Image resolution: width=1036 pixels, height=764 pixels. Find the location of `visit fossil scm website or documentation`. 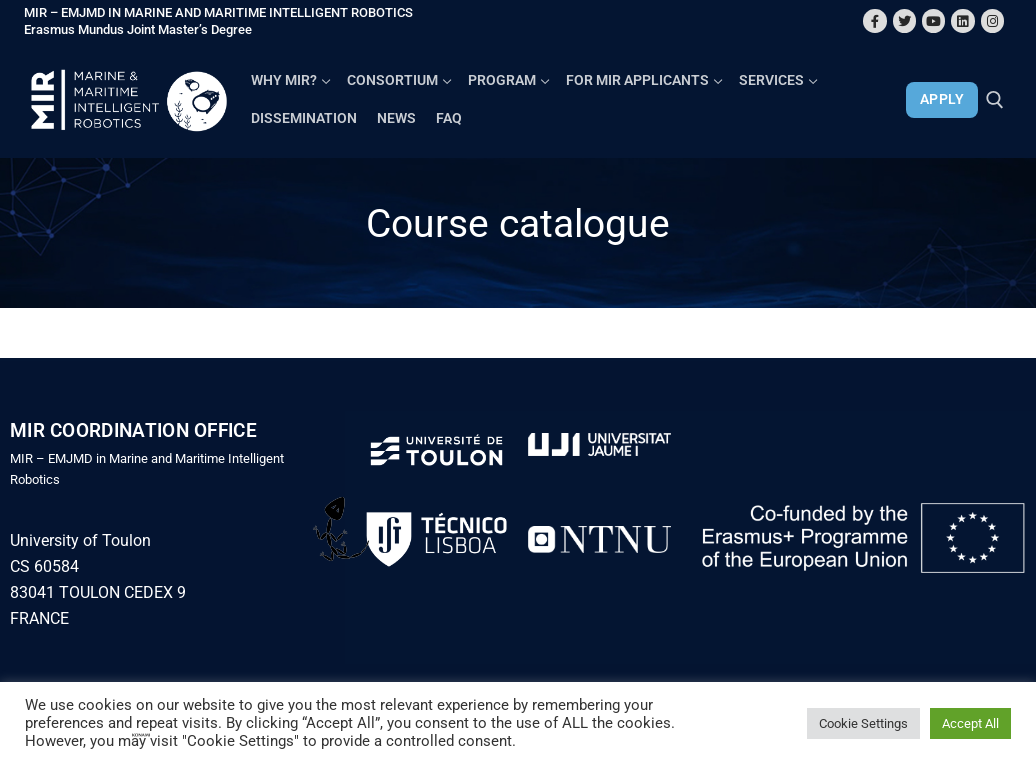

visit fossil scm website or documentation is located at coordinates (341, 529).